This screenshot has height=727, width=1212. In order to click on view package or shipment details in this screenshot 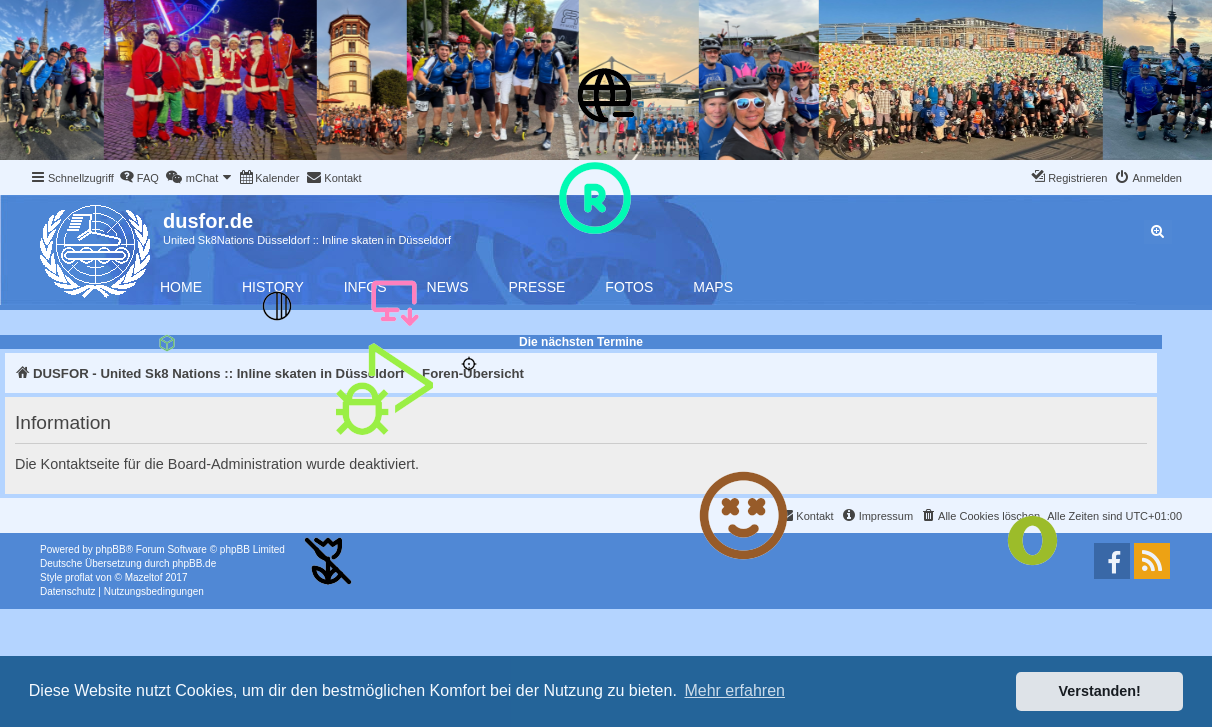, I will do `click(167, 343)`.